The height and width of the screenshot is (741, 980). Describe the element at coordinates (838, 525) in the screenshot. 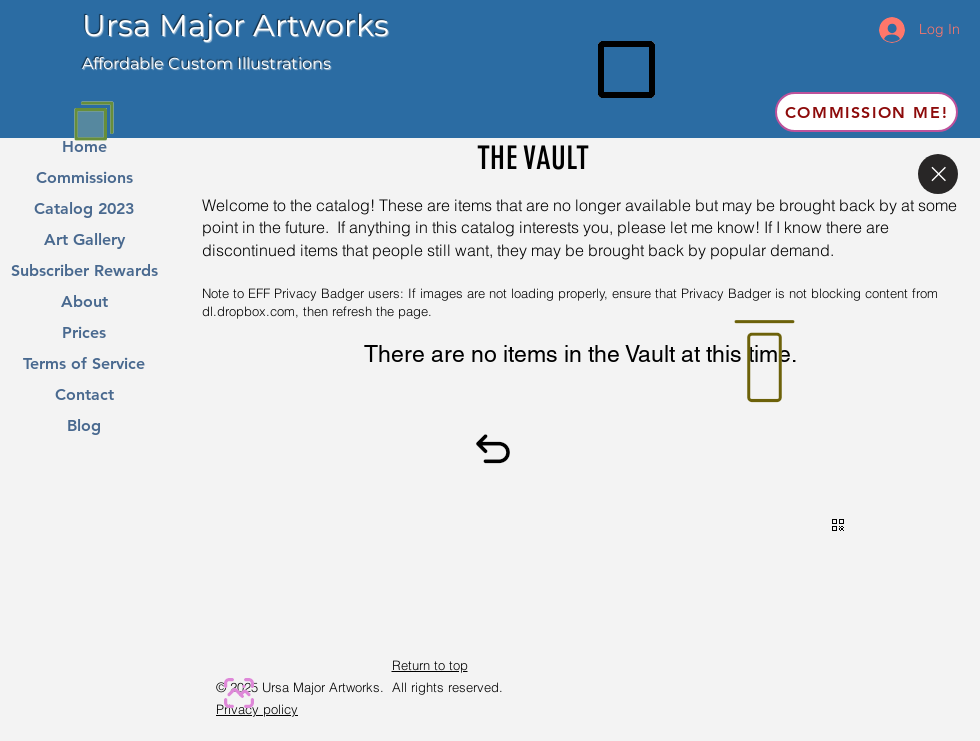

I see `scan or generate a QR code` at that location.